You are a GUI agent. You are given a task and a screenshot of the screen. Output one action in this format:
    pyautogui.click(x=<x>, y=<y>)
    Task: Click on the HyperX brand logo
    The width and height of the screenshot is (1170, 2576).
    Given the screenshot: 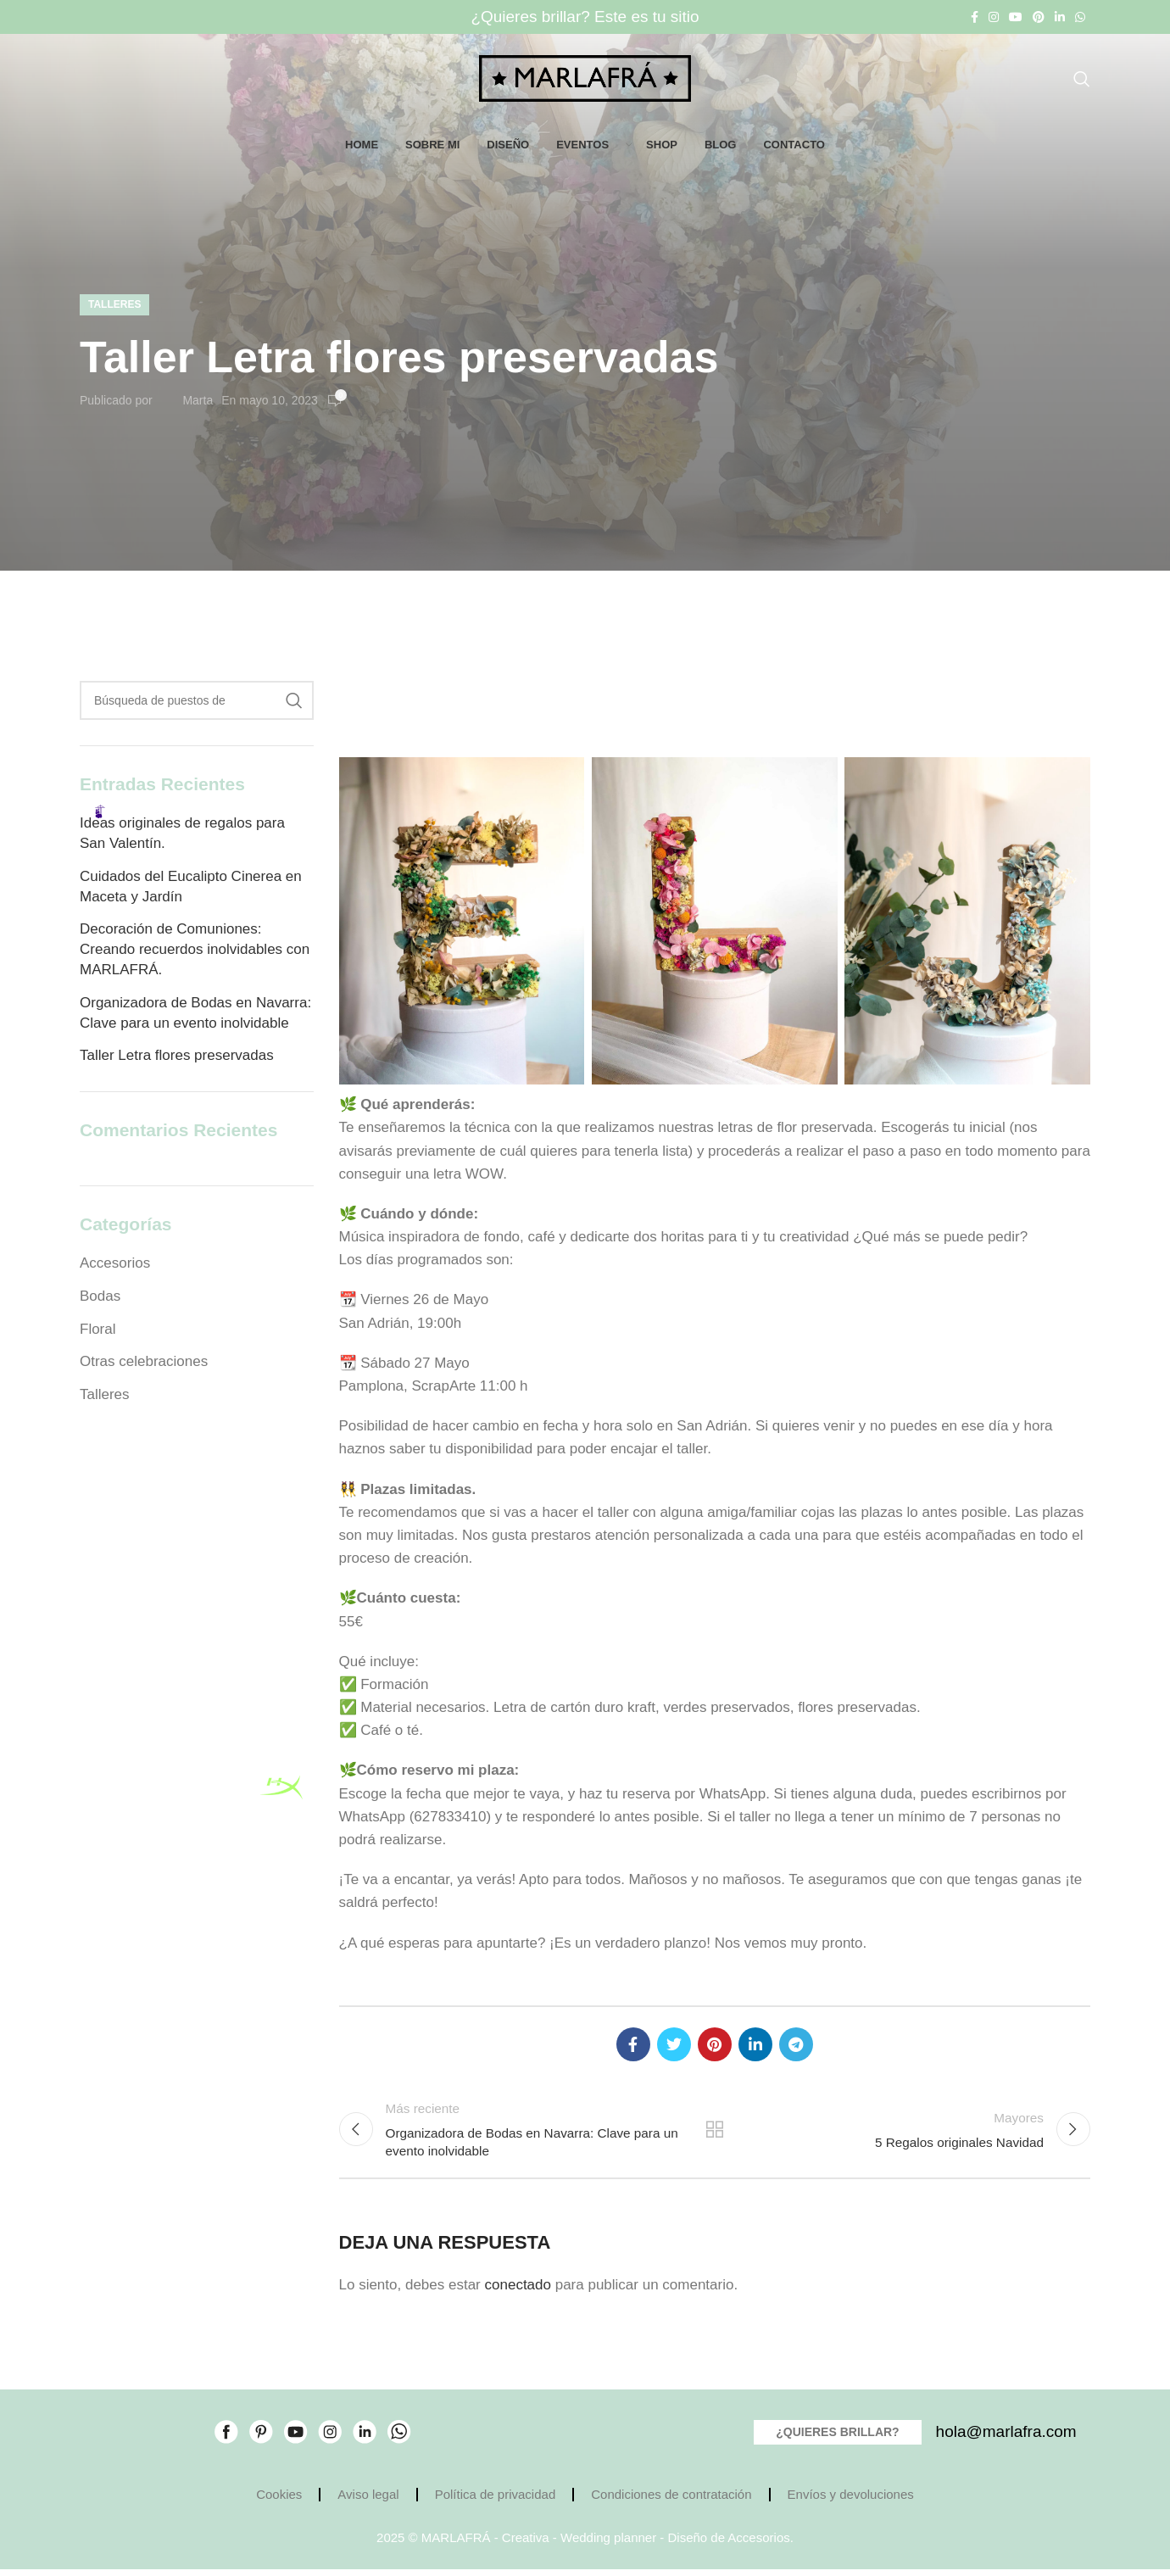 What is the action you would take?
    pyautogui.click(x=281, y=1787)
    